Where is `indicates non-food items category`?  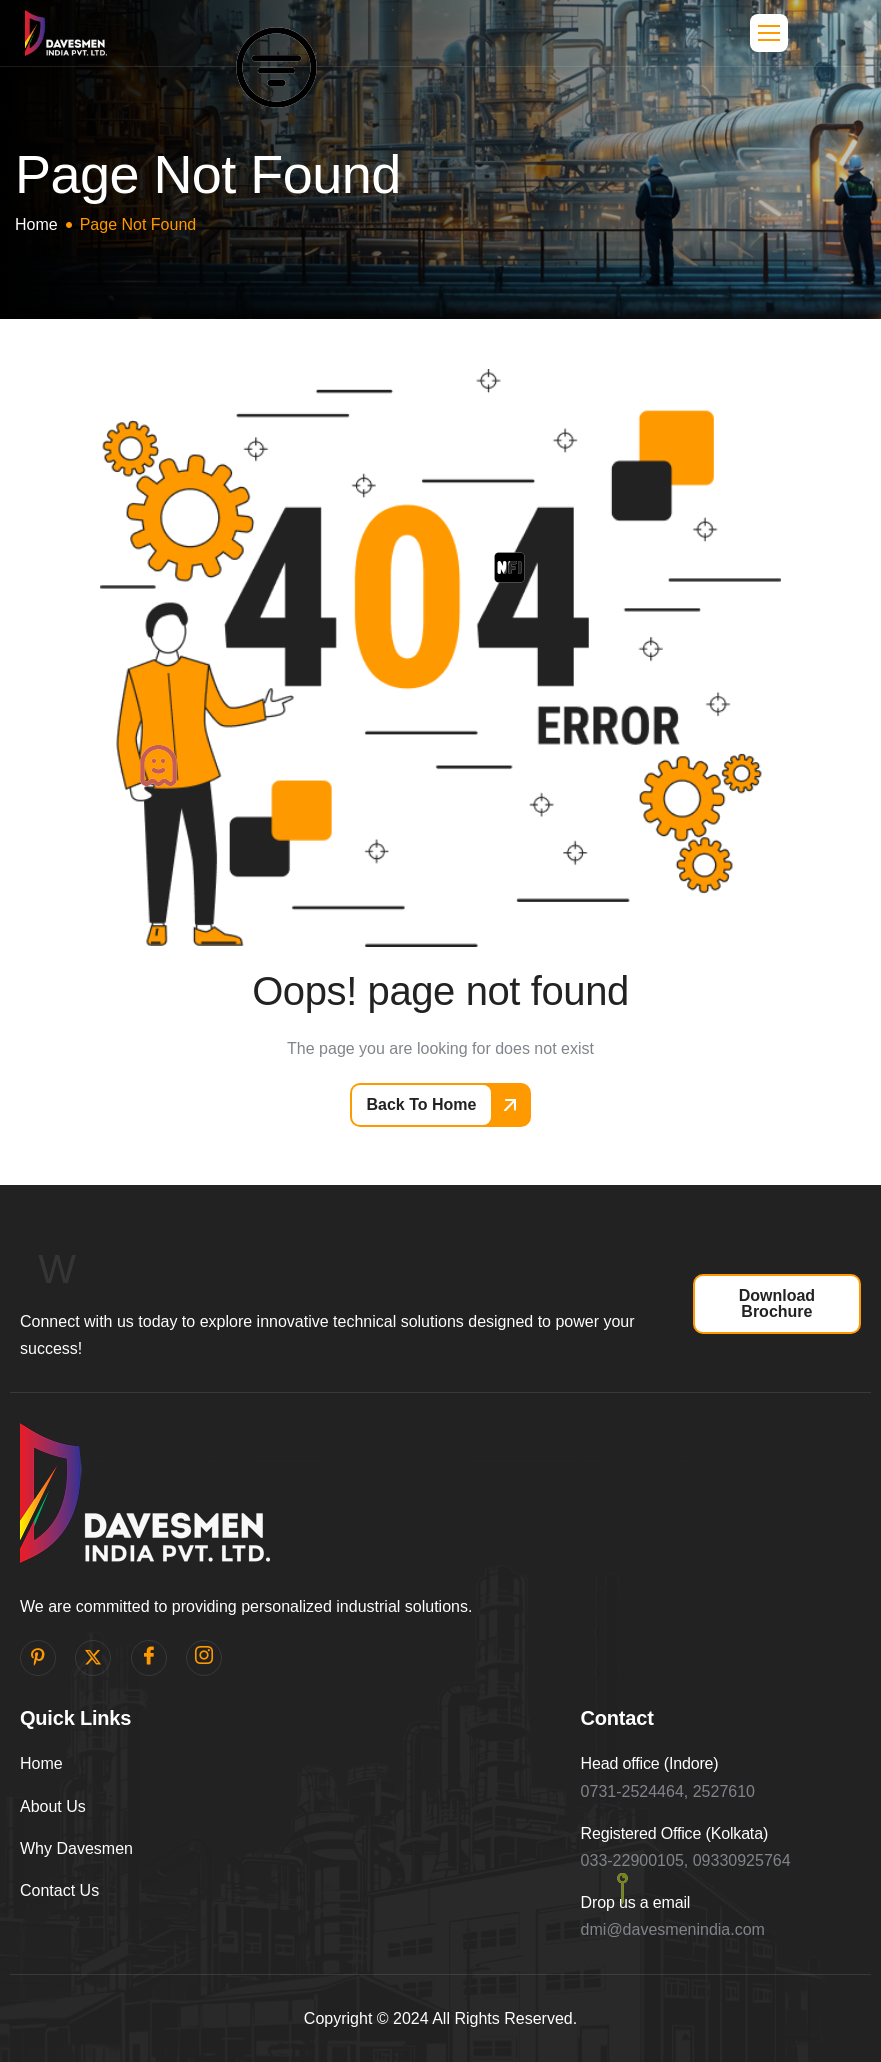 indicates non-food items category is located at coordinates (509, 567).